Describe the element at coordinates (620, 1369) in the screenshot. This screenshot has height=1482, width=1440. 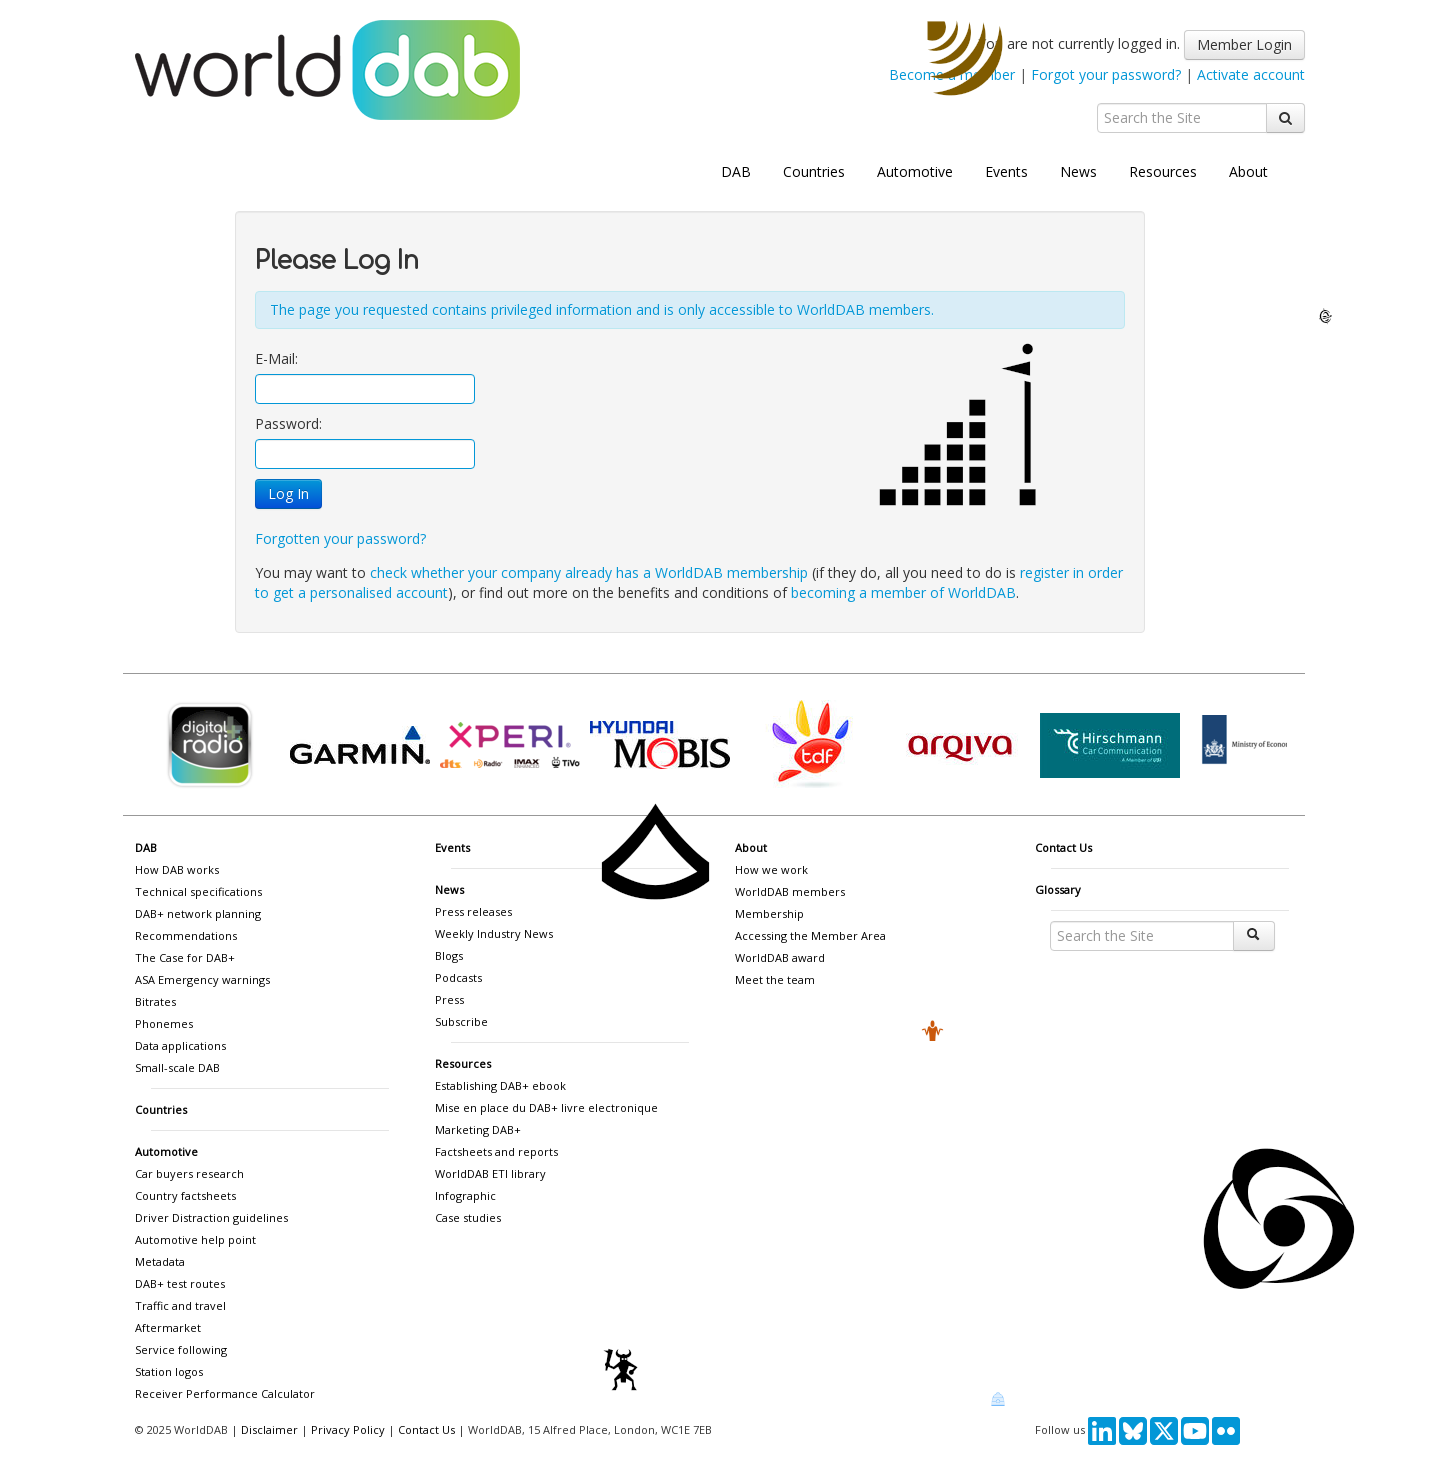
I see `select evil minion character or enemy type` at that location.